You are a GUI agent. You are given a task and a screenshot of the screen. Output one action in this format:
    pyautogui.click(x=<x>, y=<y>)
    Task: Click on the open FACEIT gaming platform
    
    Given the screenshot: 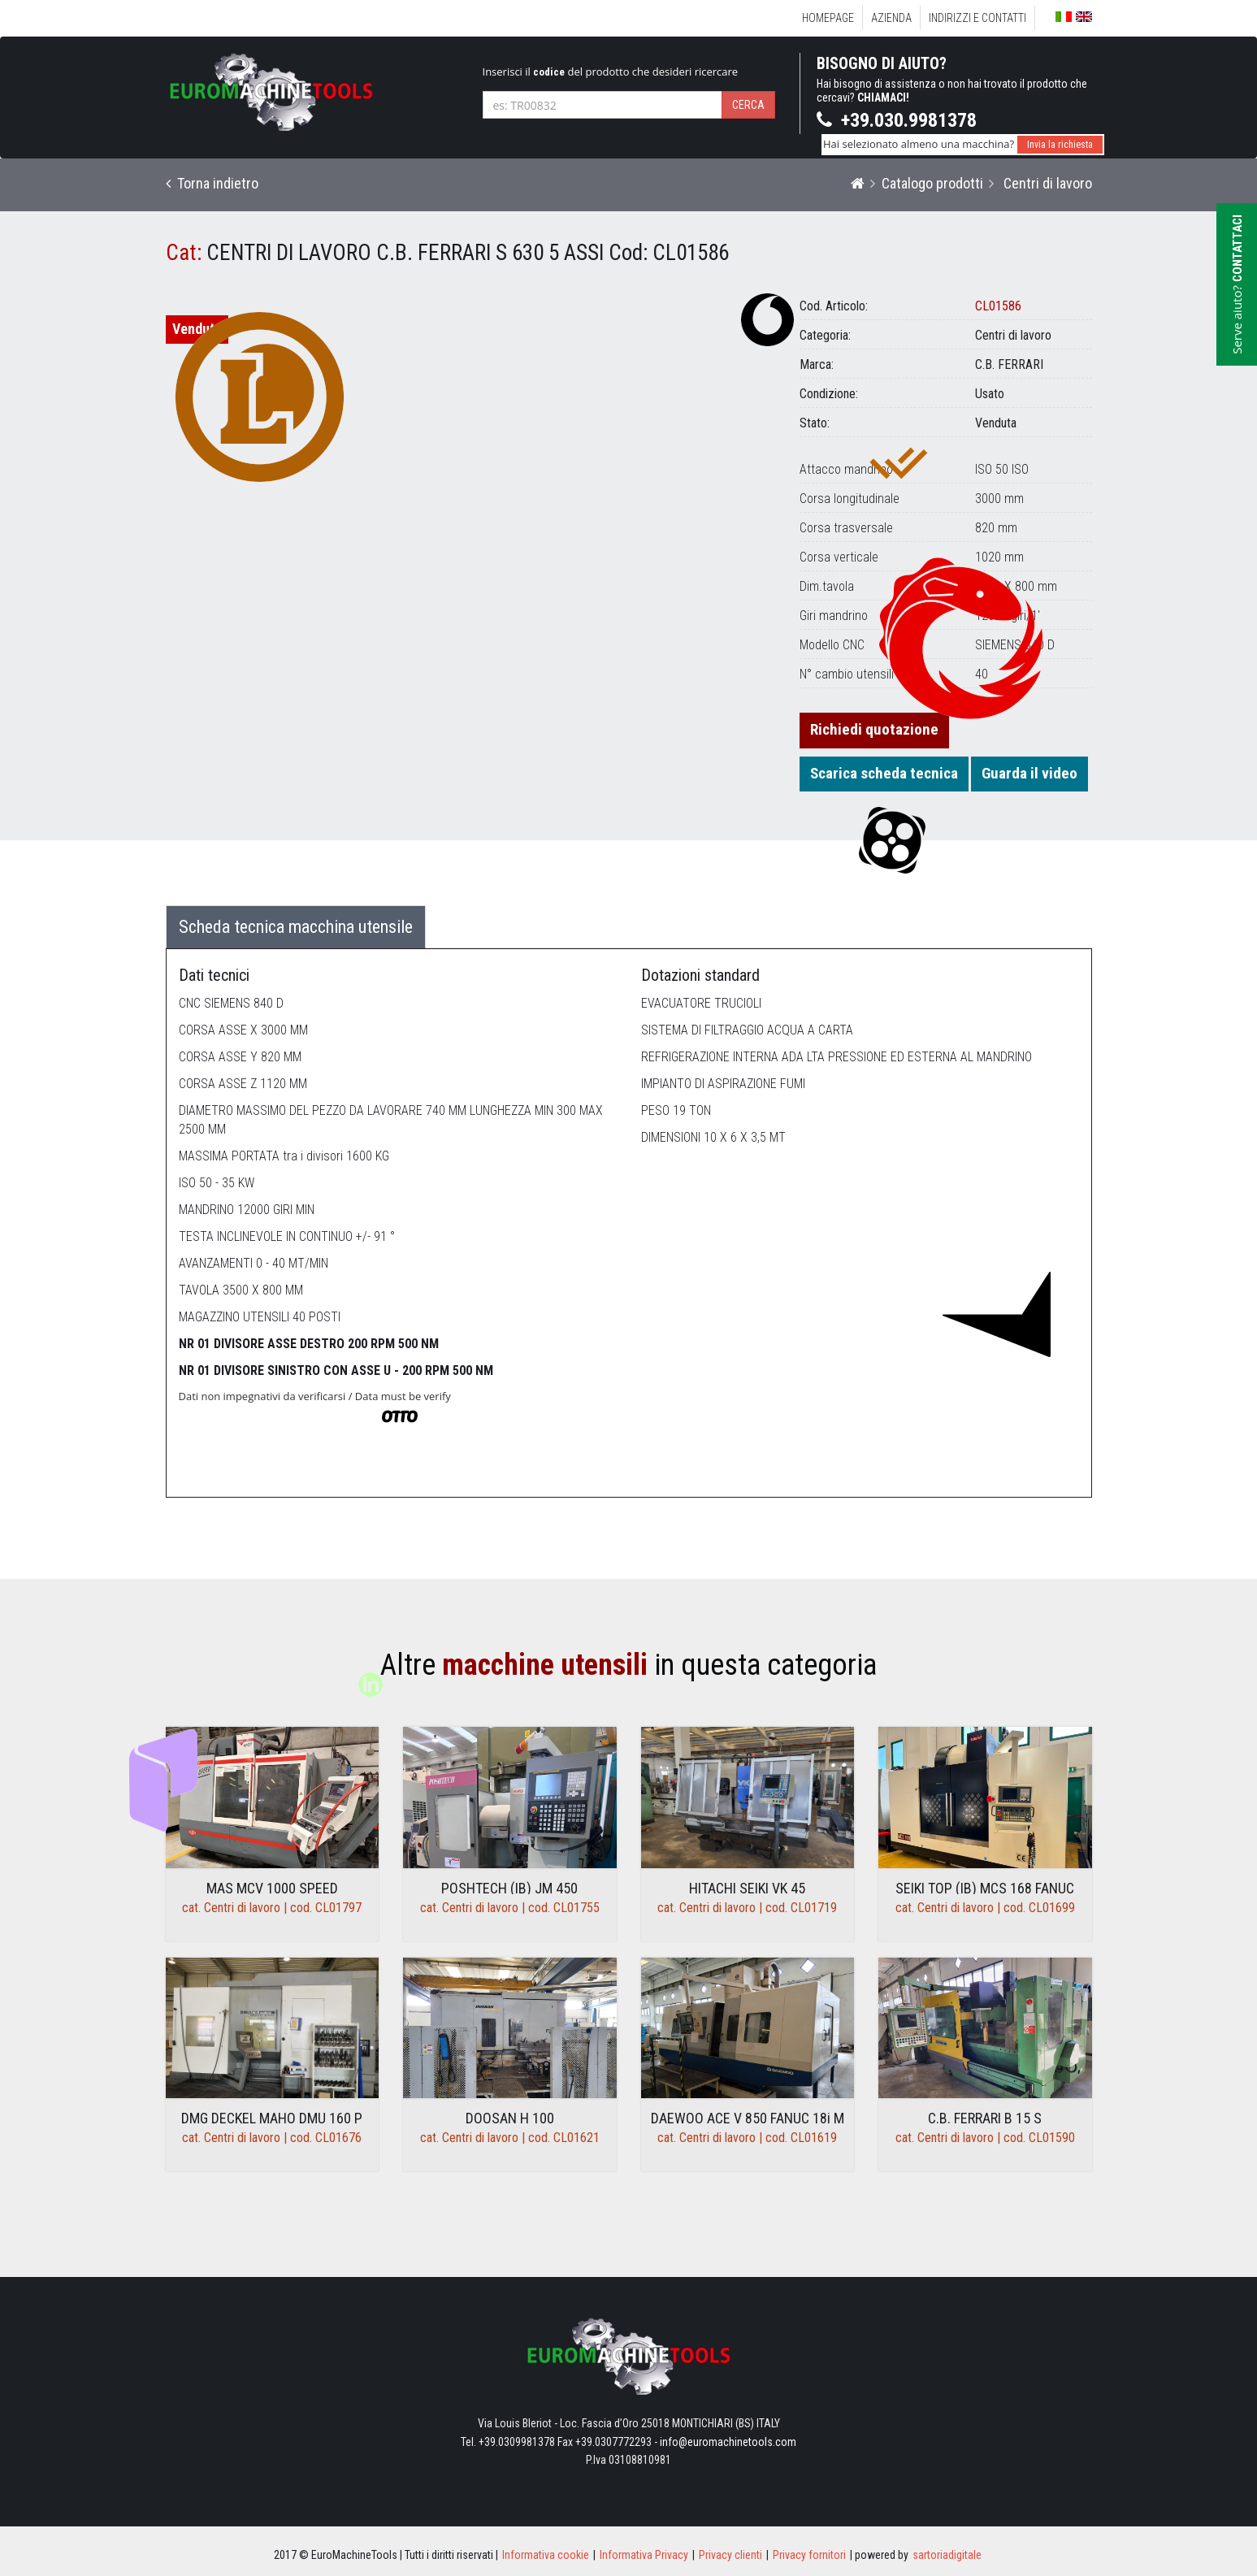 What is the action you would take?
    pyautogui.click(x=996, y=1314)
    